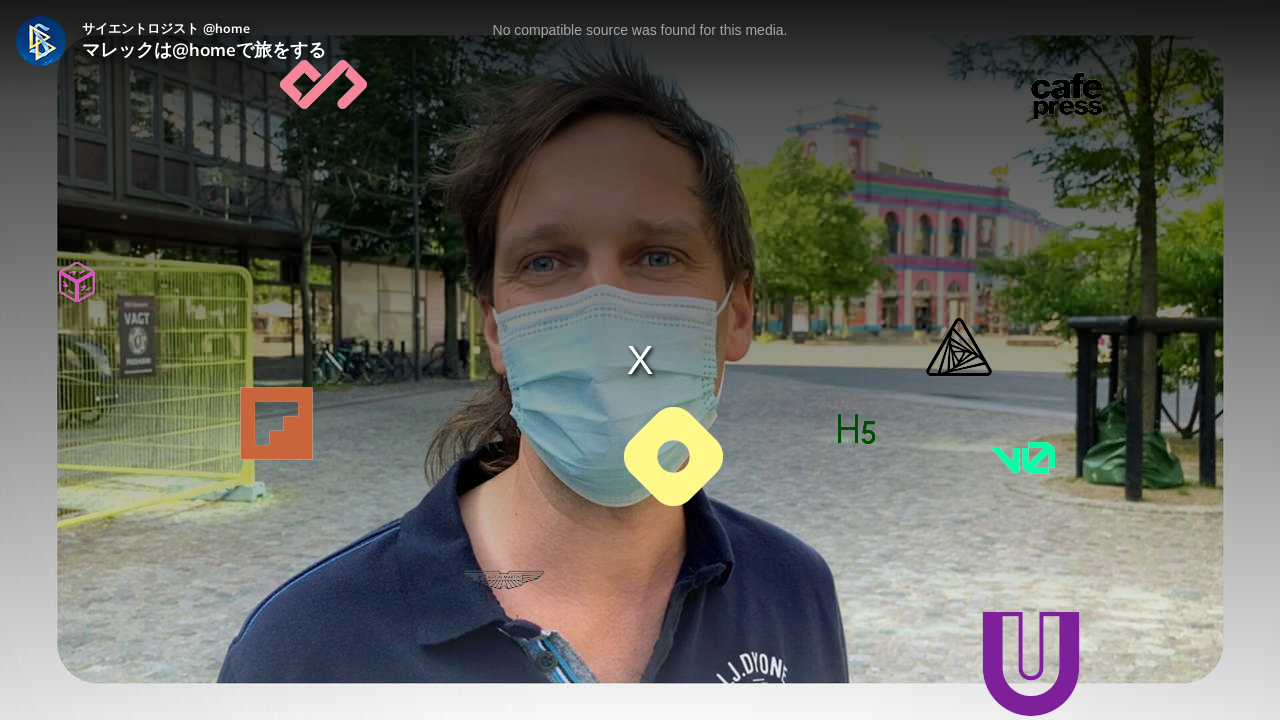  I want to click on open Flipboard app, so click(276, 423).